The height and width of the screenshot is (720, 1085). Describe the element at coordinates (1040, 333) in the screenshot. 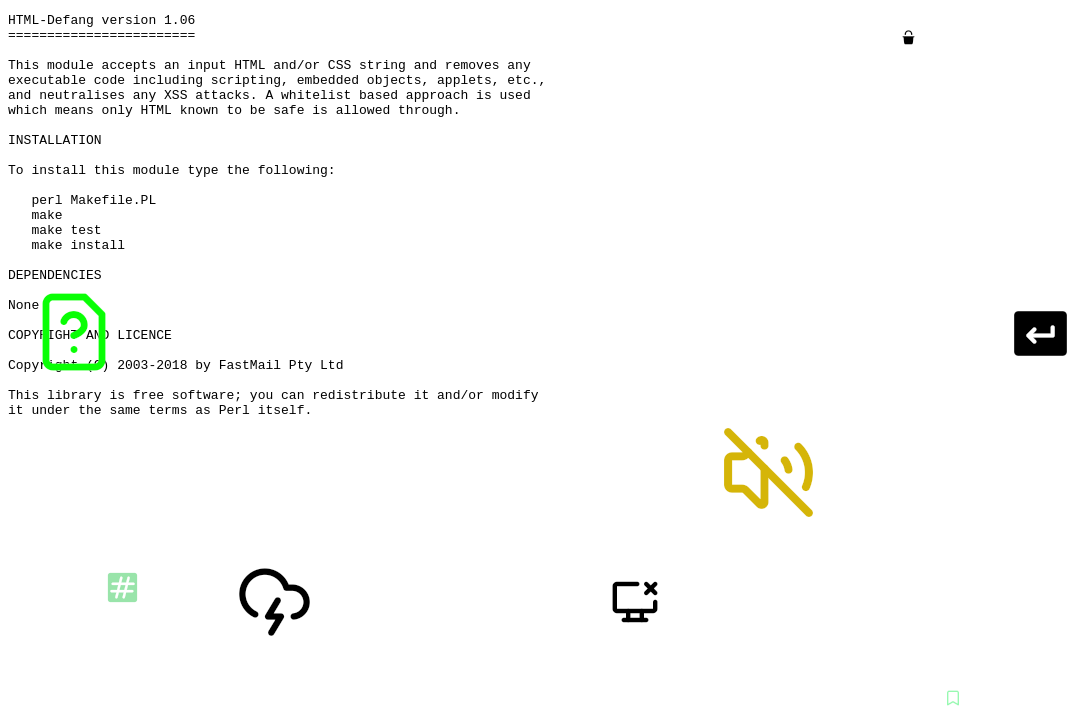

I see `press enter or return key` at that location.